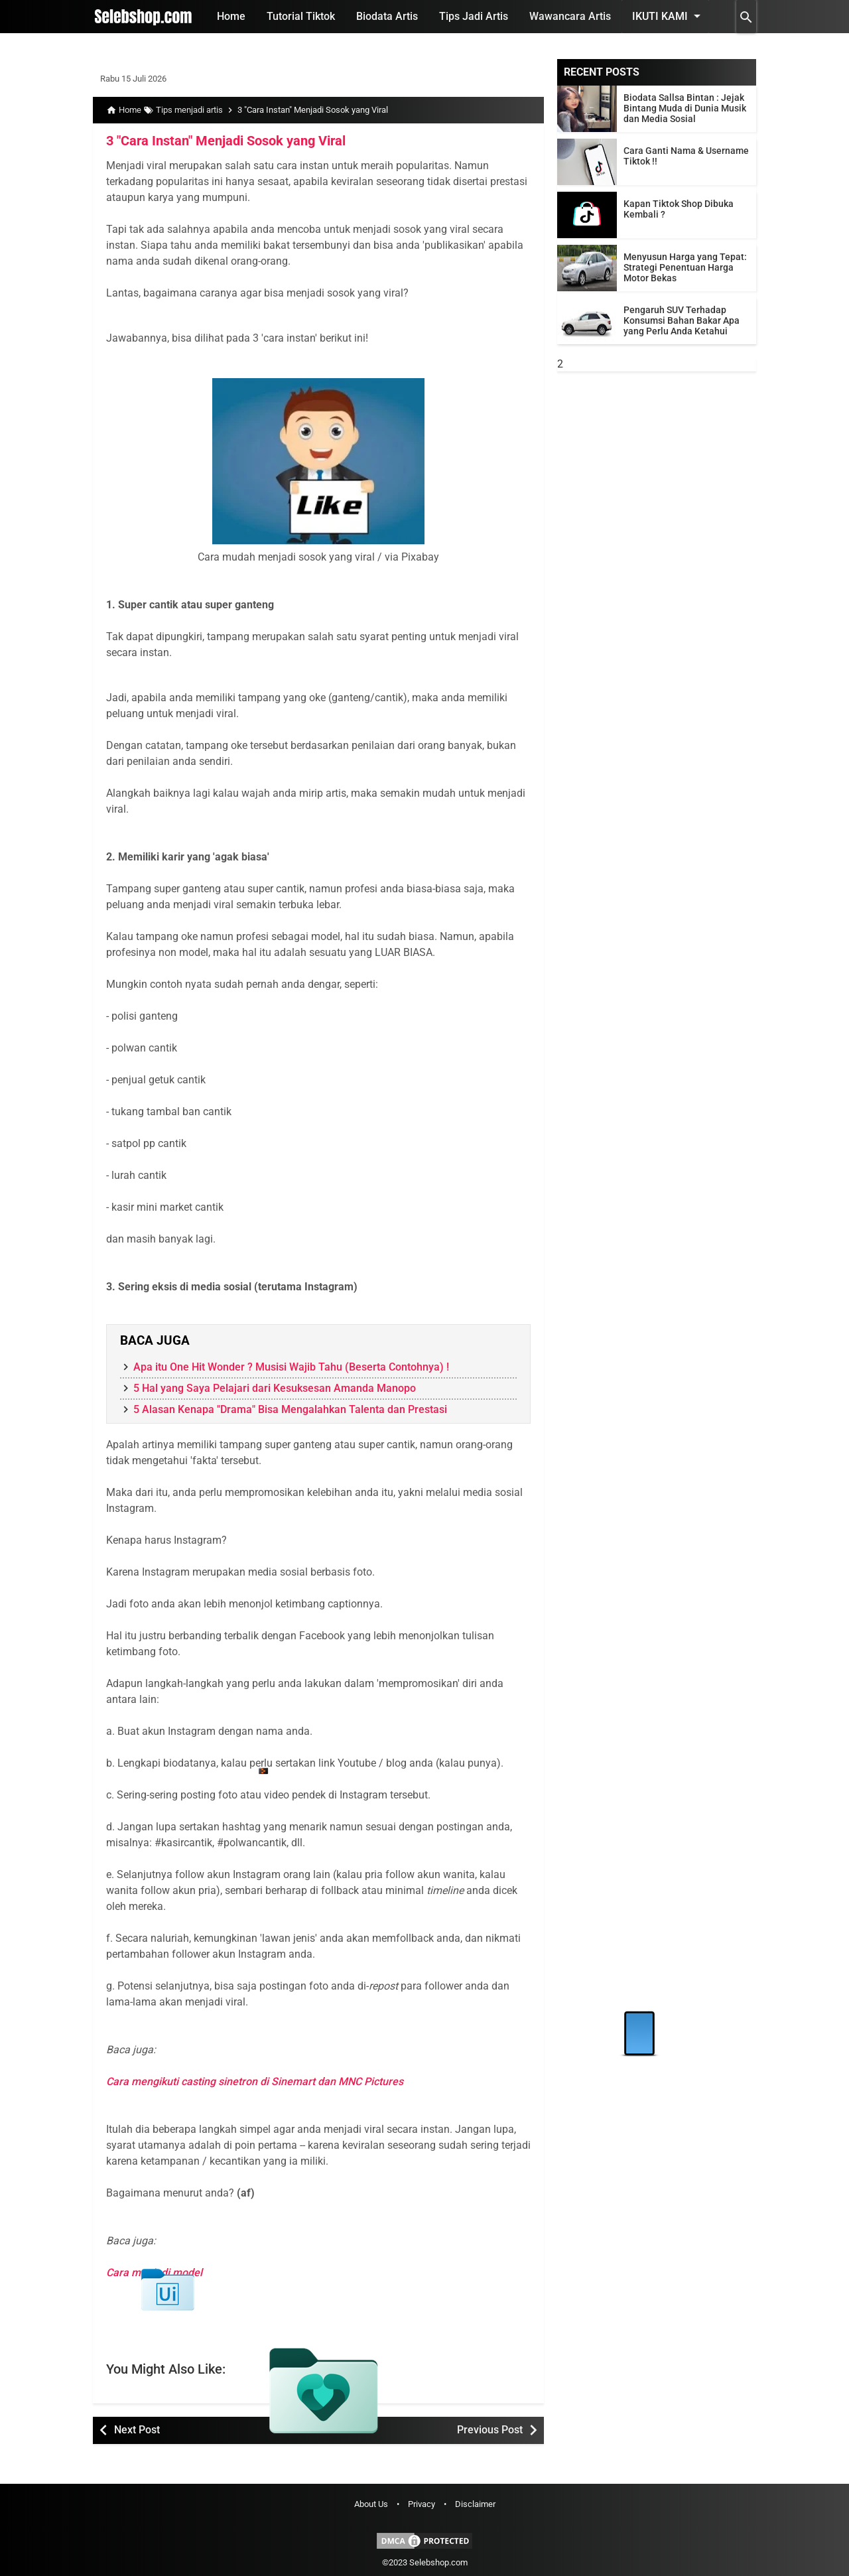  What do you see at coordinates (323, 2394) in the screenshot?
I see `open microsoft family safety folder` at bounding box center [323, 2394].